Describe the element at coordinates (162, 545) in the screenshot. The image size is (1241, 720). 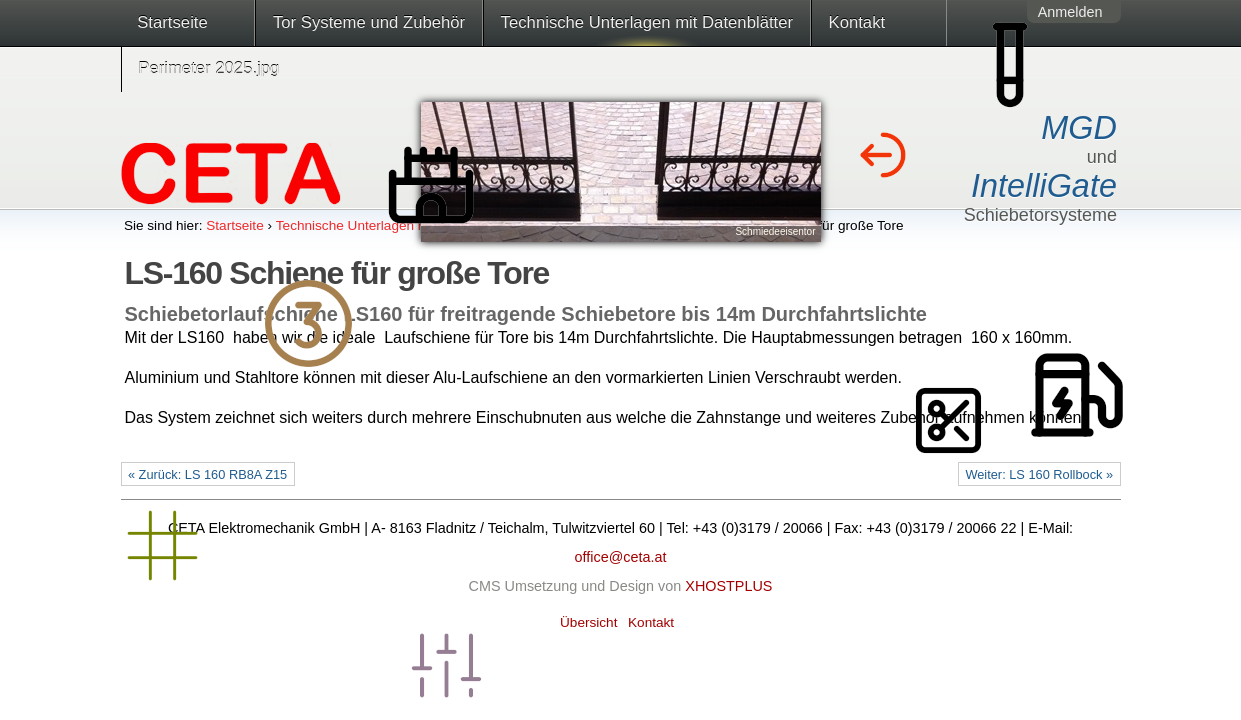
I see `add or view hashtags` at that location.